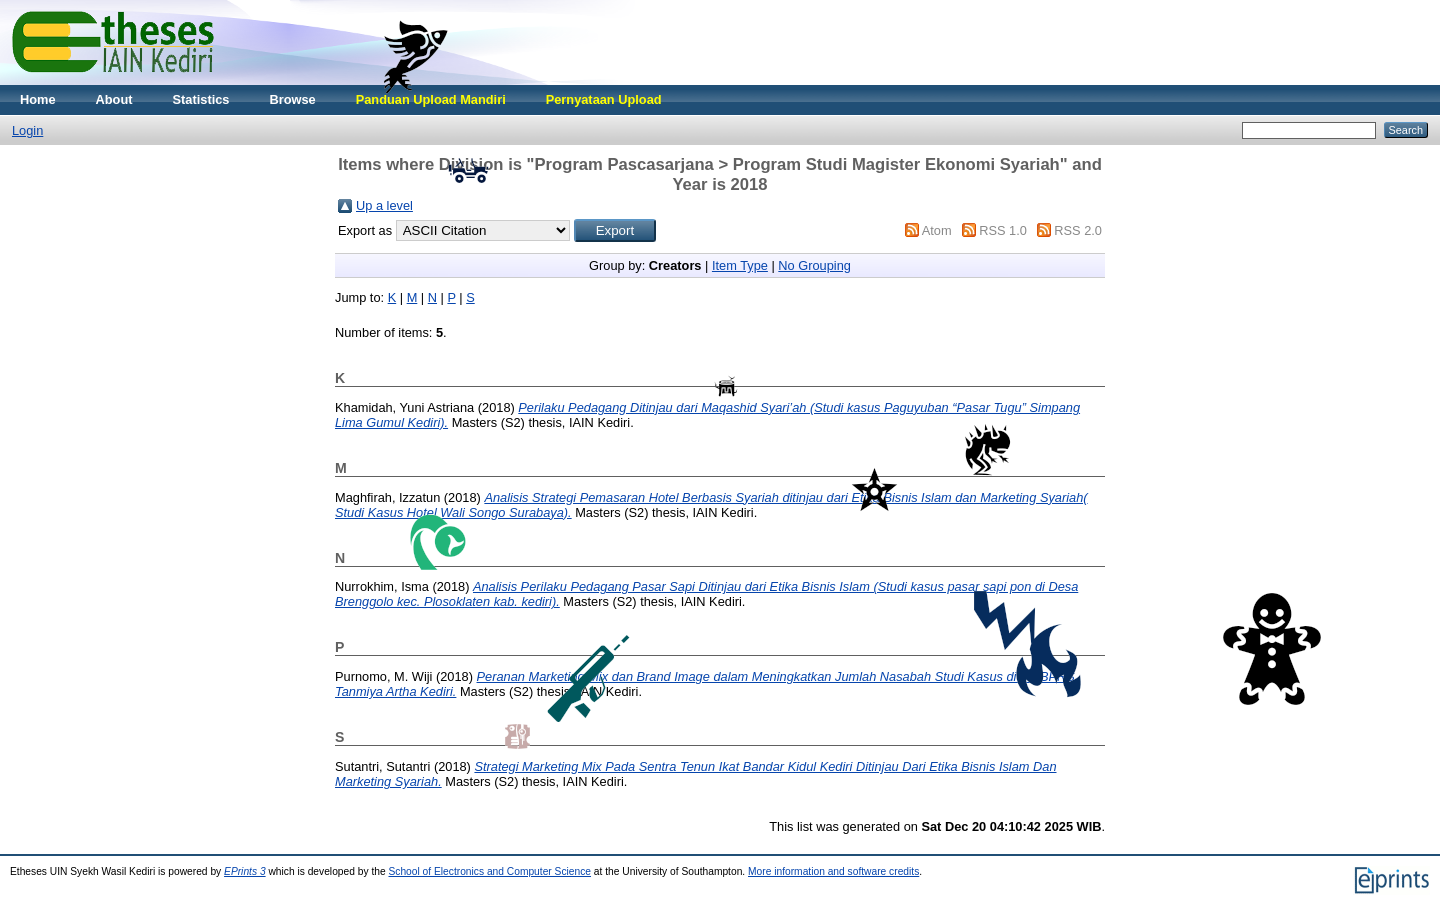 Image resolution: width=1440 pixels, height=897 pixels. I want to click on select off-road vehicle type, so click(468, 170).